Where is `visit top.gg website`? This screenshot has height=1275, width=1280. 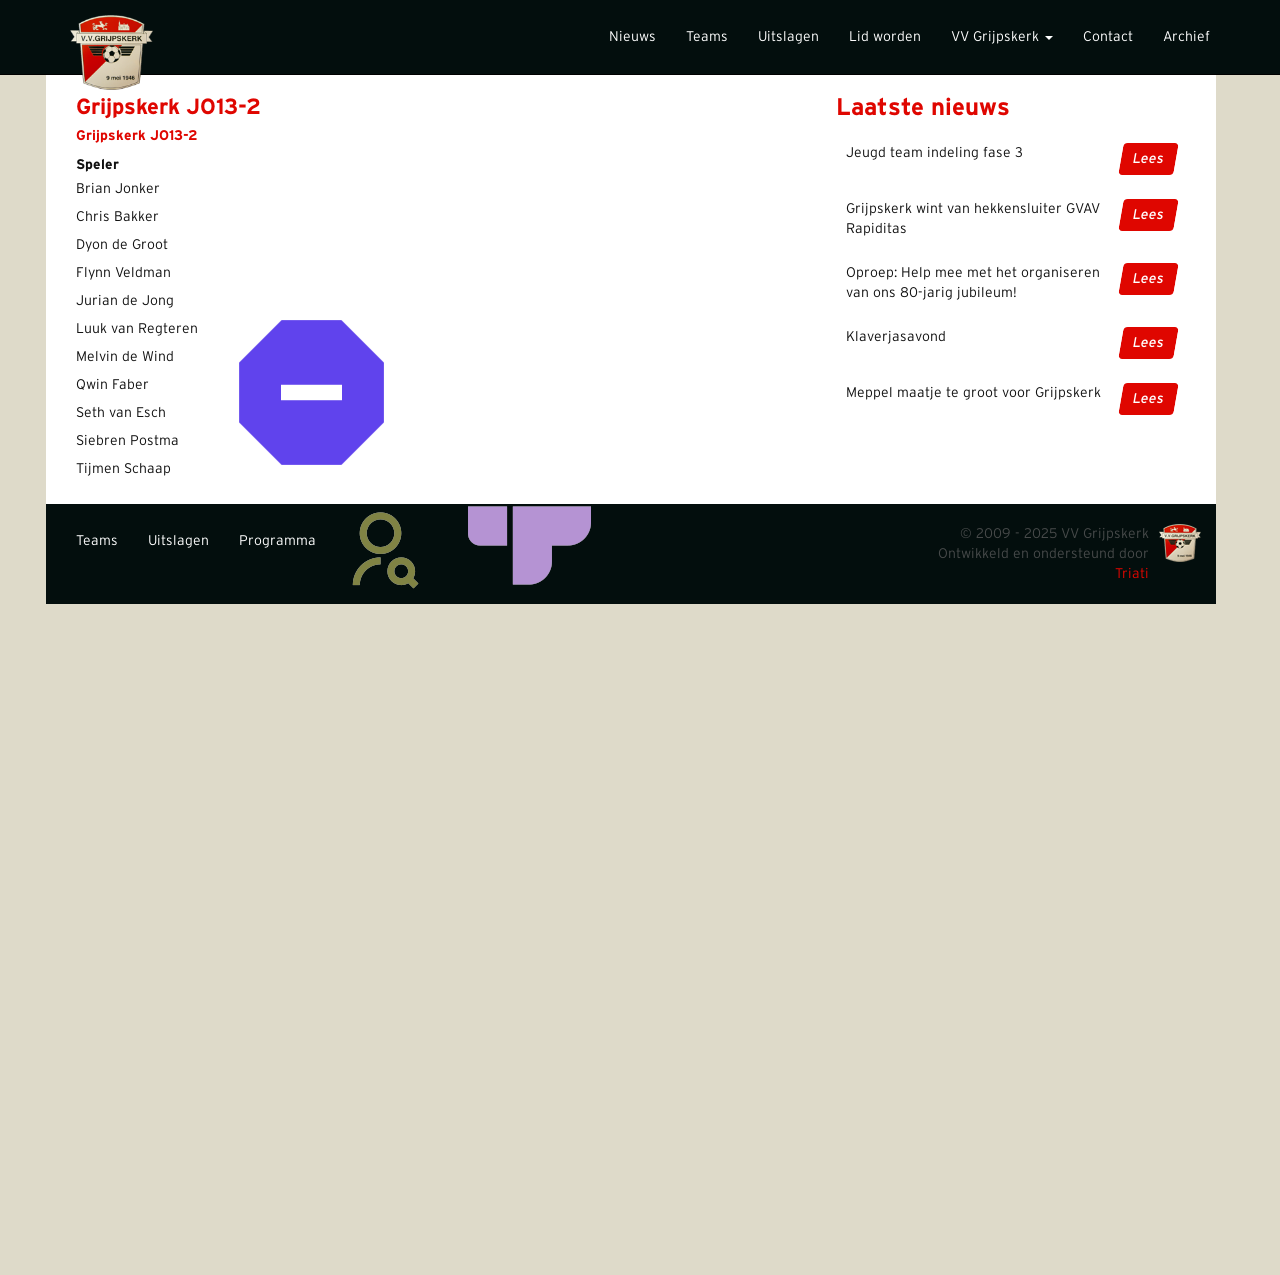 visit top.gg website is located at coordinates (529, 545).